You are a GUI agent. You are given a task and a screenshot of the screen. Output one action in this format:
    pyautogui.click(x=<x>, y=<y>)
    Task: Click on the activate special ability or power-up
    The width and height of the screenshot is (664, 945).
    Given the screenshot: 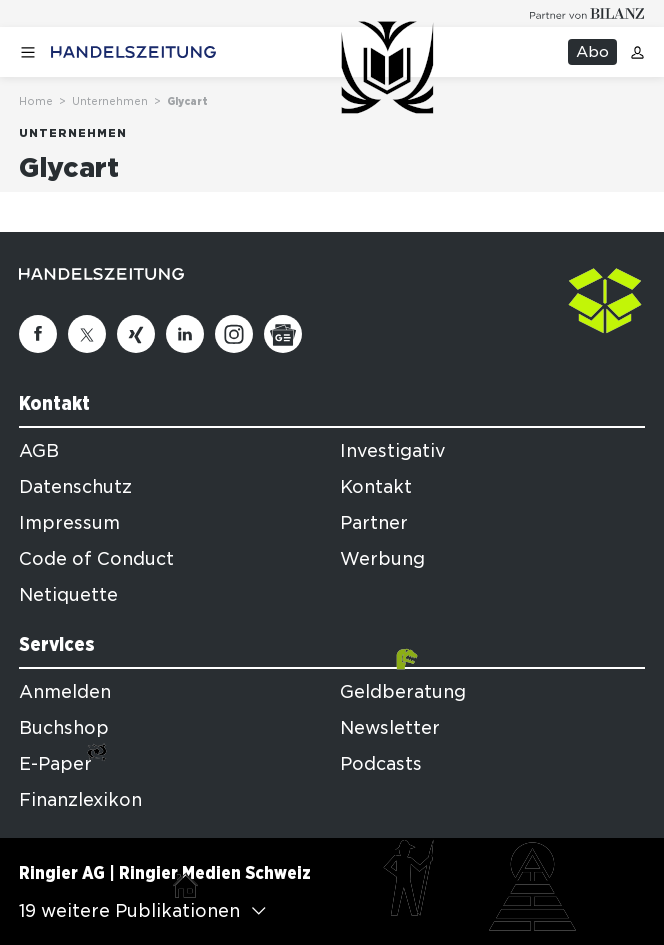 What is the action you would take?
    pyautogui.click(x=97, y=752)
    